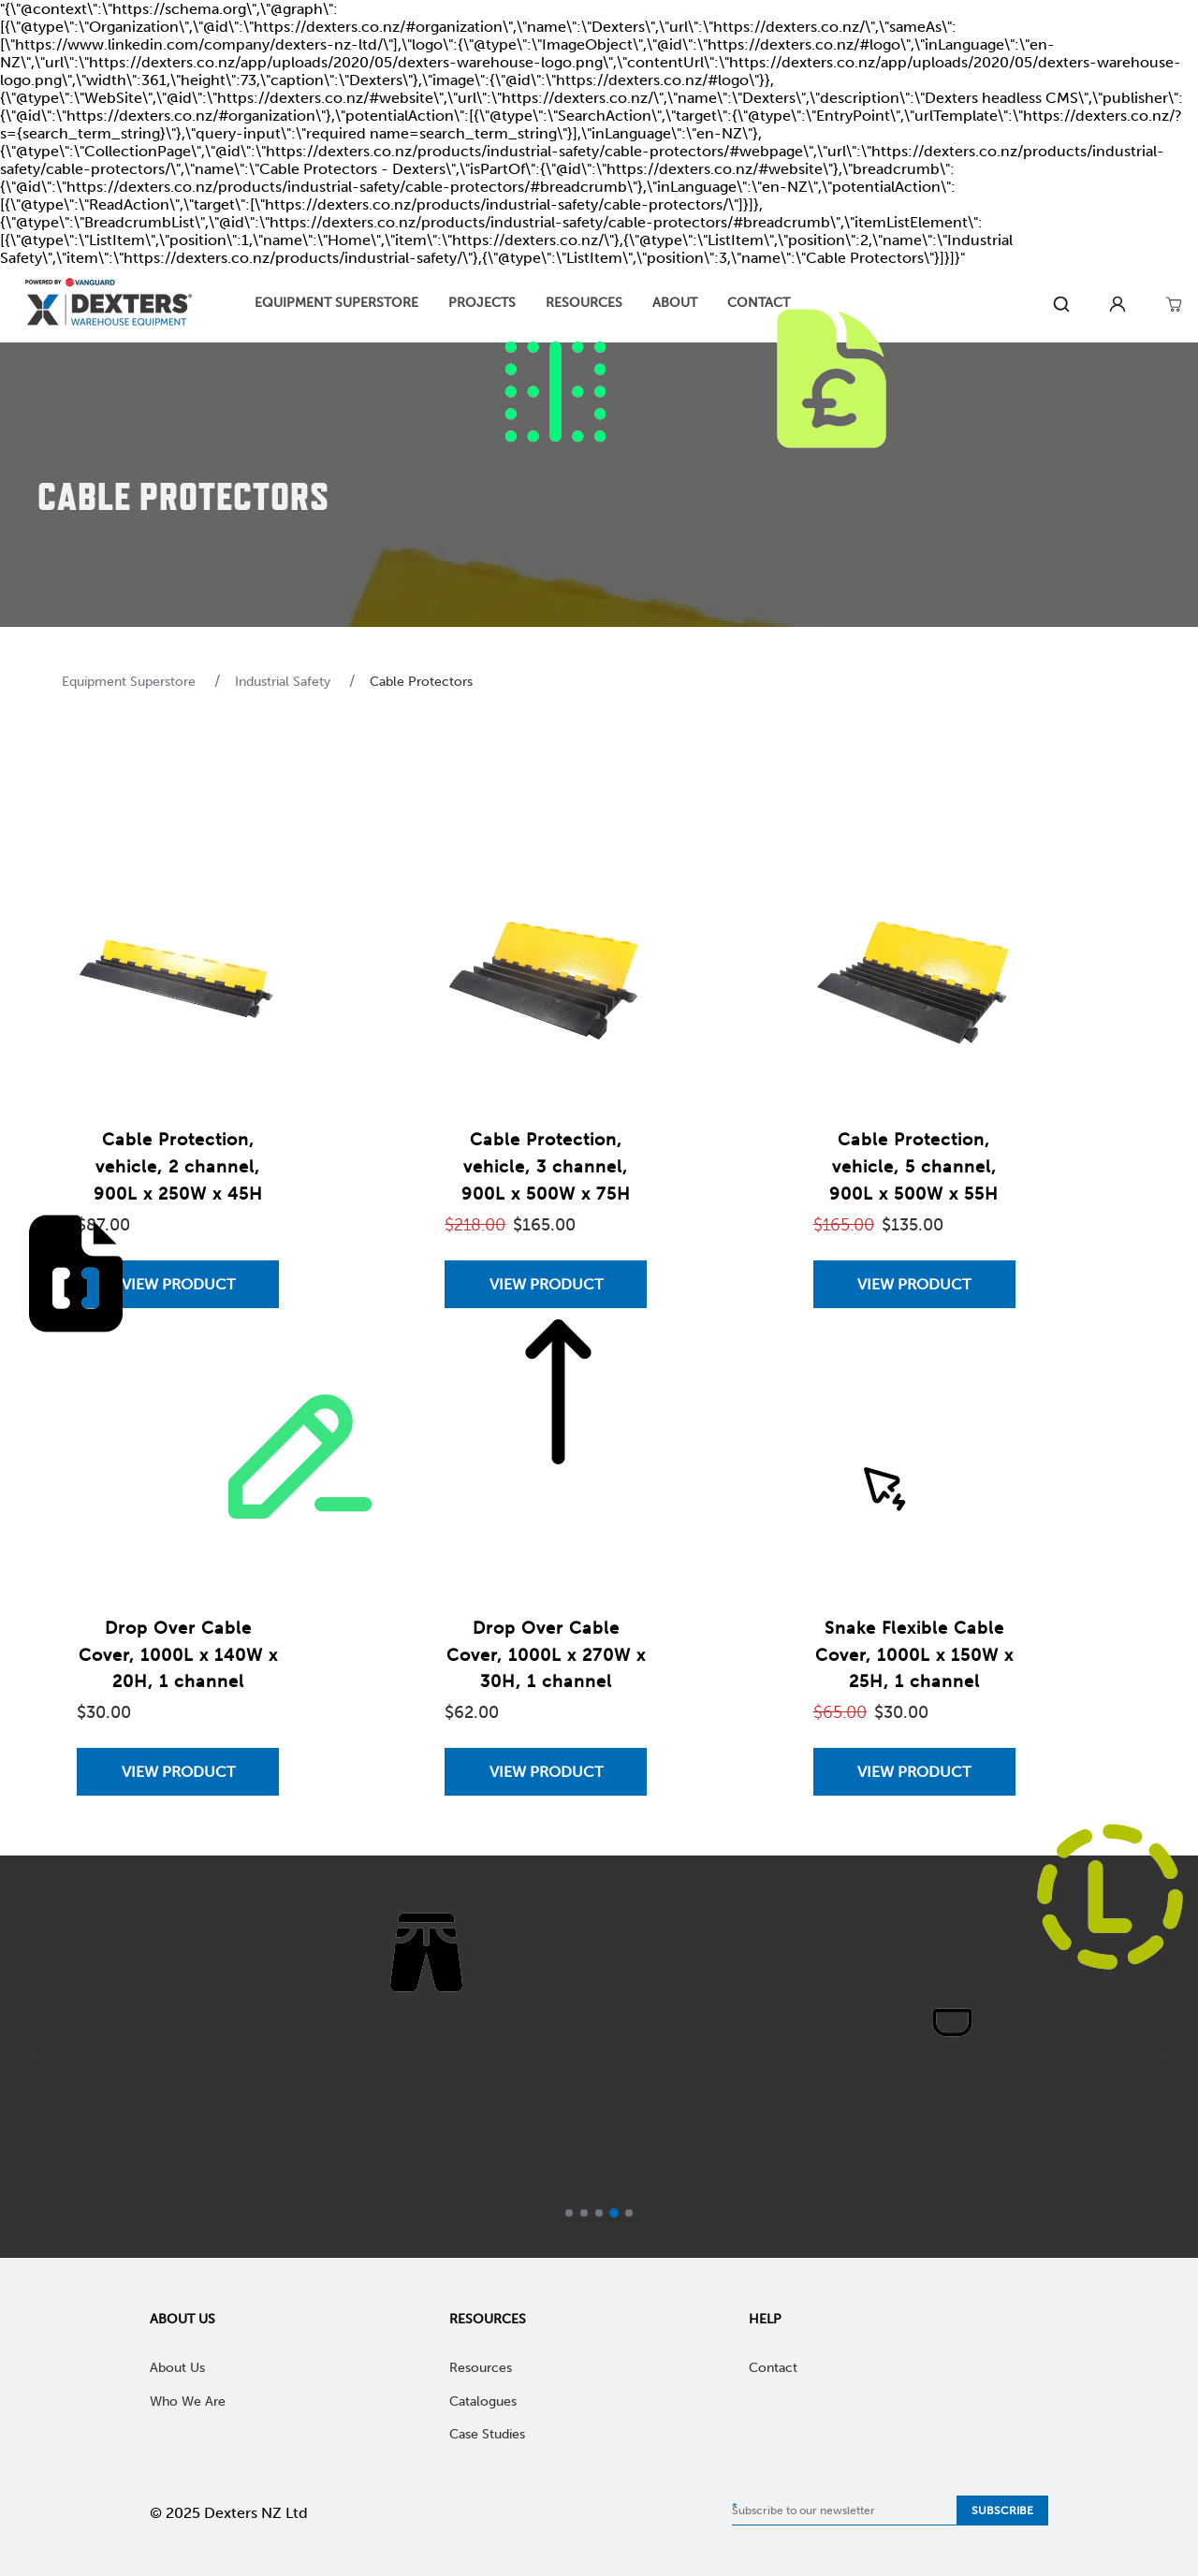  I want to click on view source code file, so click(76, 1273).